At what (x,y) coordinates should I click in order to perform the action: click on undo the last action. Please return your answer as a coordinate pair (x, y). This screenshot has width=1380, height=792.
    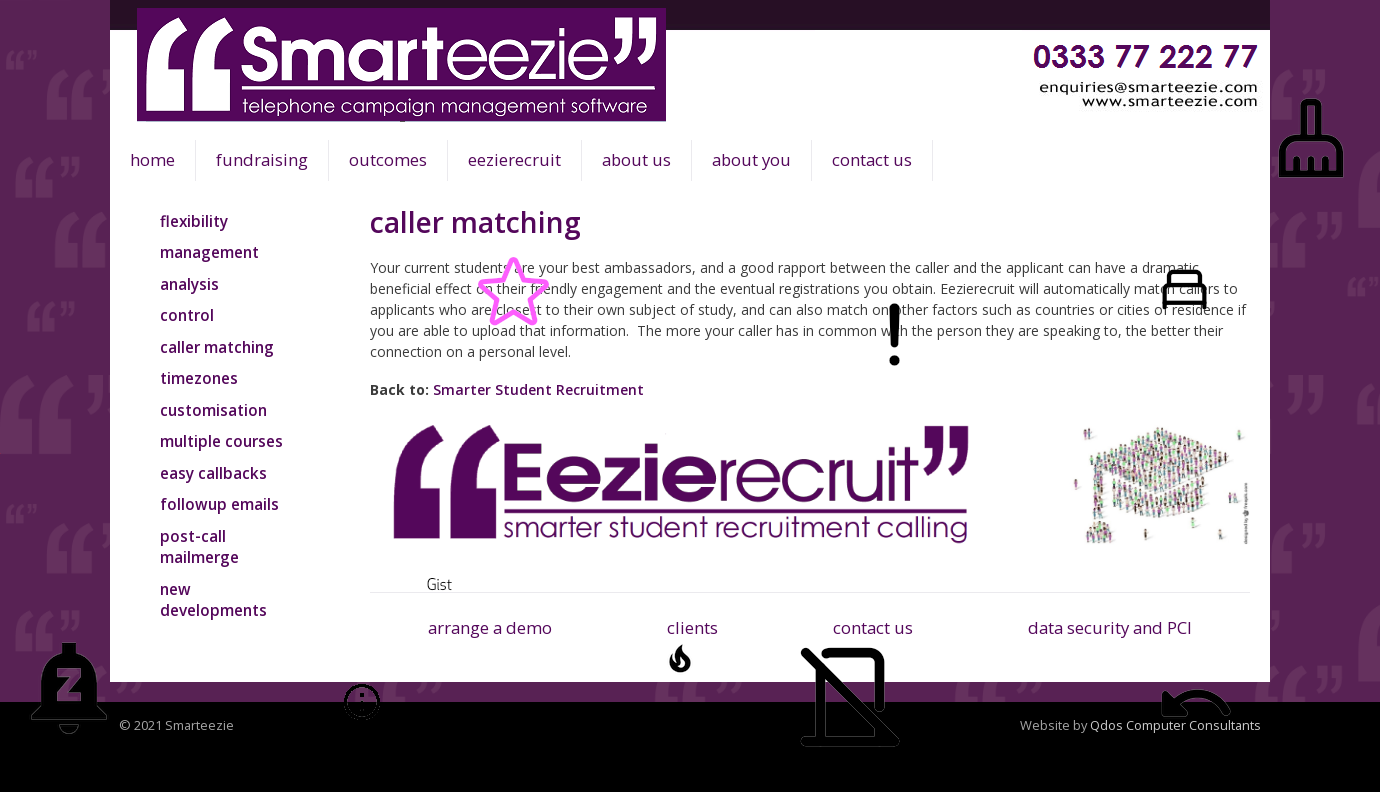
    Looking at the image, I should click on (1196, 703).